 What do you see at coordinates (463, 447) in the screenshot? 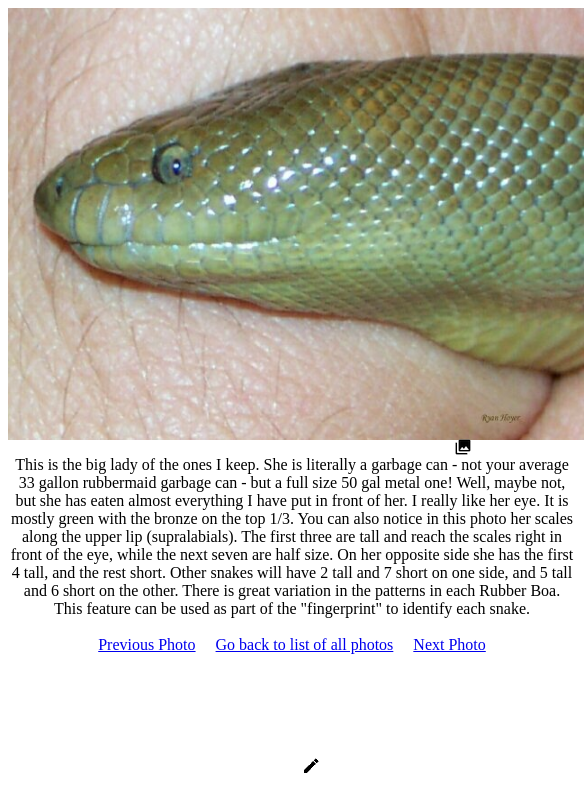
I see `view photo collections or albums` at bounding box center [463, 447].